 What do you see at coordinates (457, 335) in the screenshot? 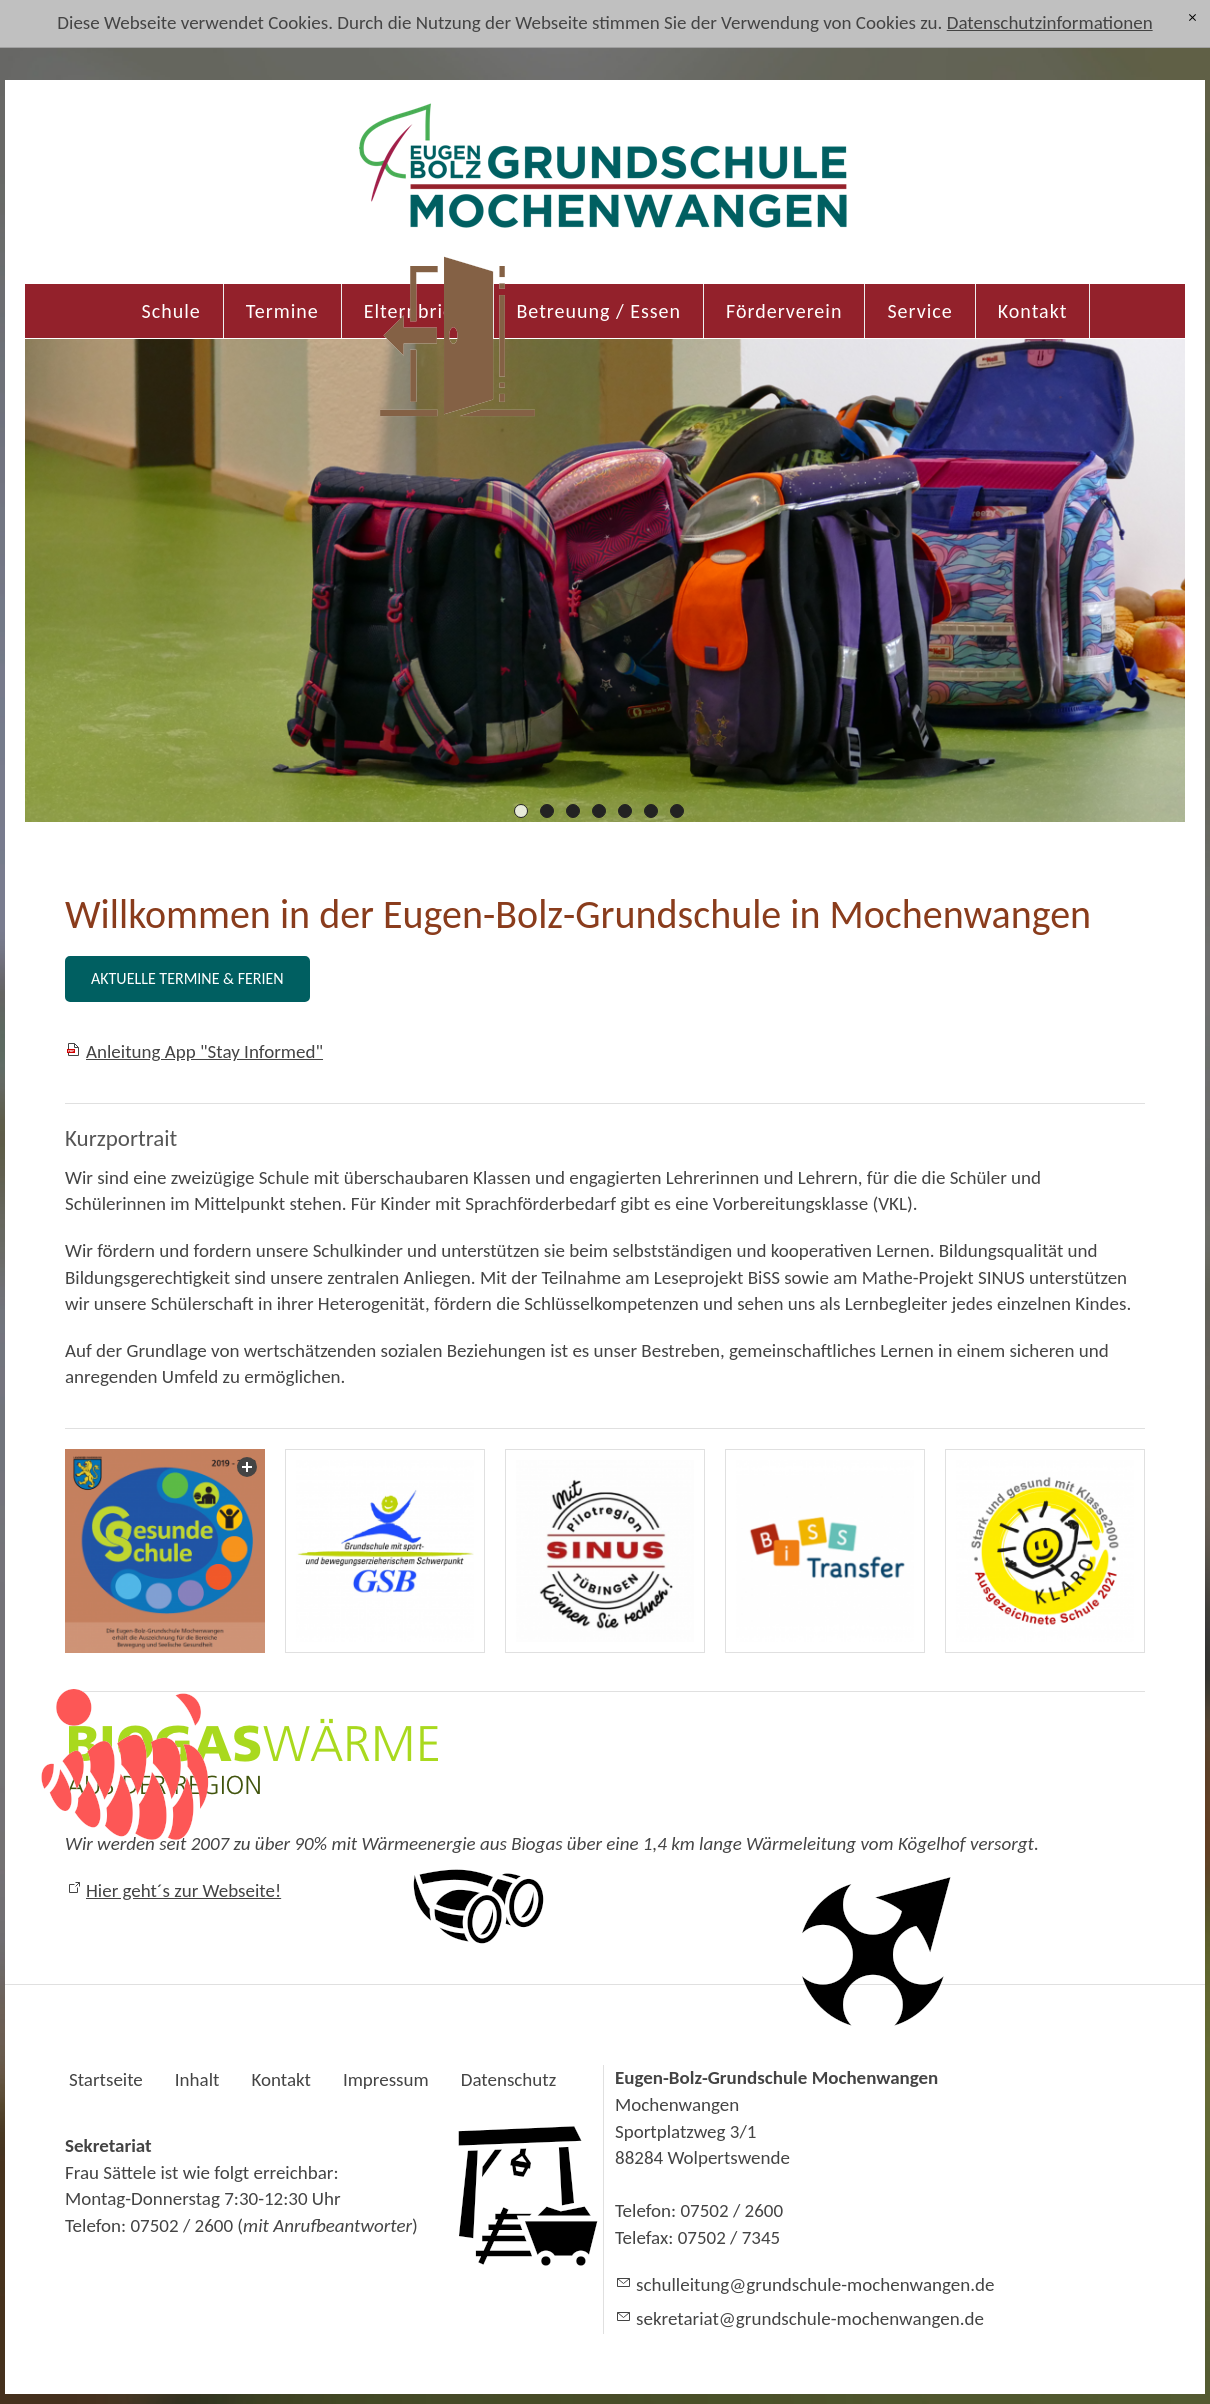
I see `enter a room or building` at bounding box center [457, 335].